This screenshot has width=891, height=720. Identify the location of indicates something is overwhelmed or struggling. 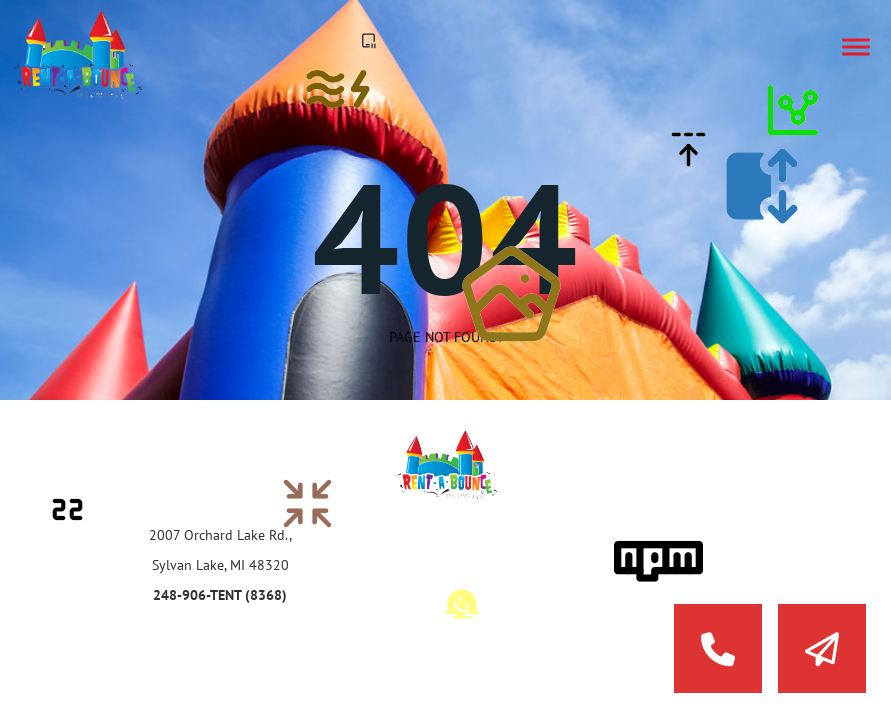
(462, 604).